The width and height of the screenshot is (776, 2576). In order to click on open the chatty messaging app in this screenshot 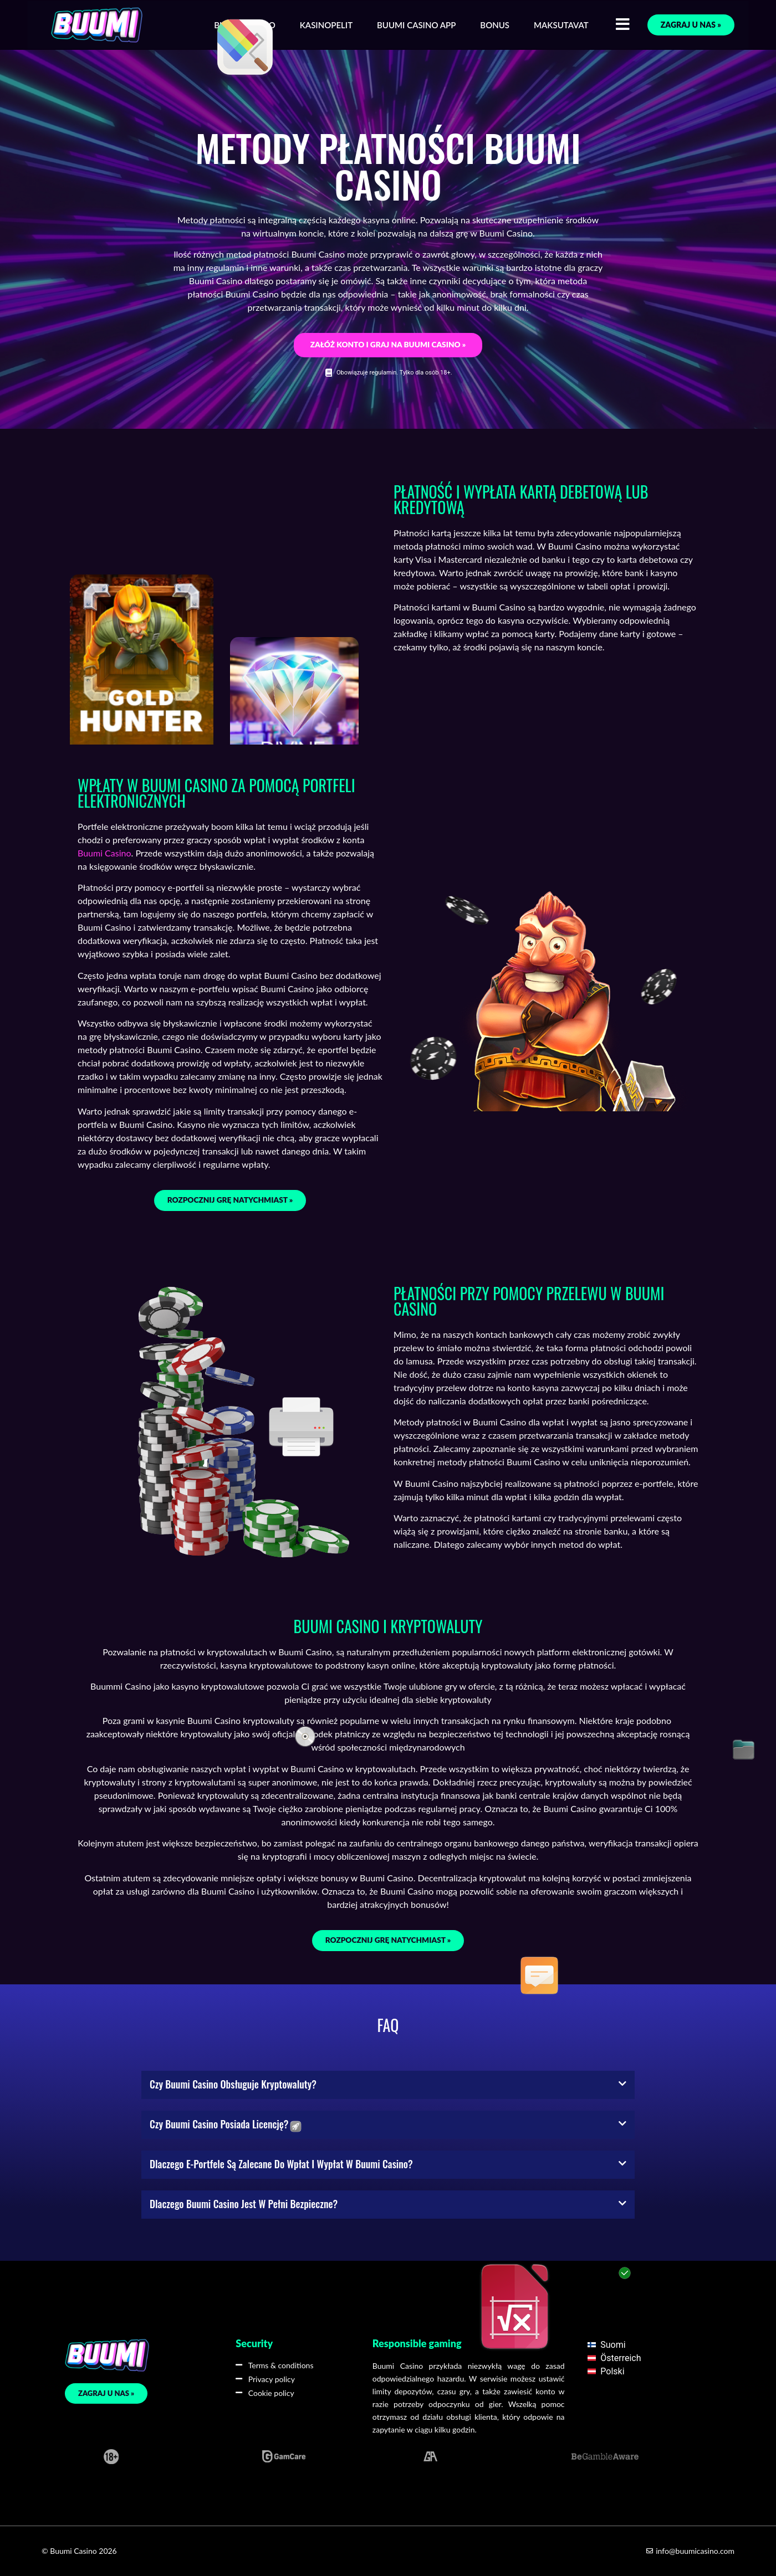, I will do `click(539, 1975)`.